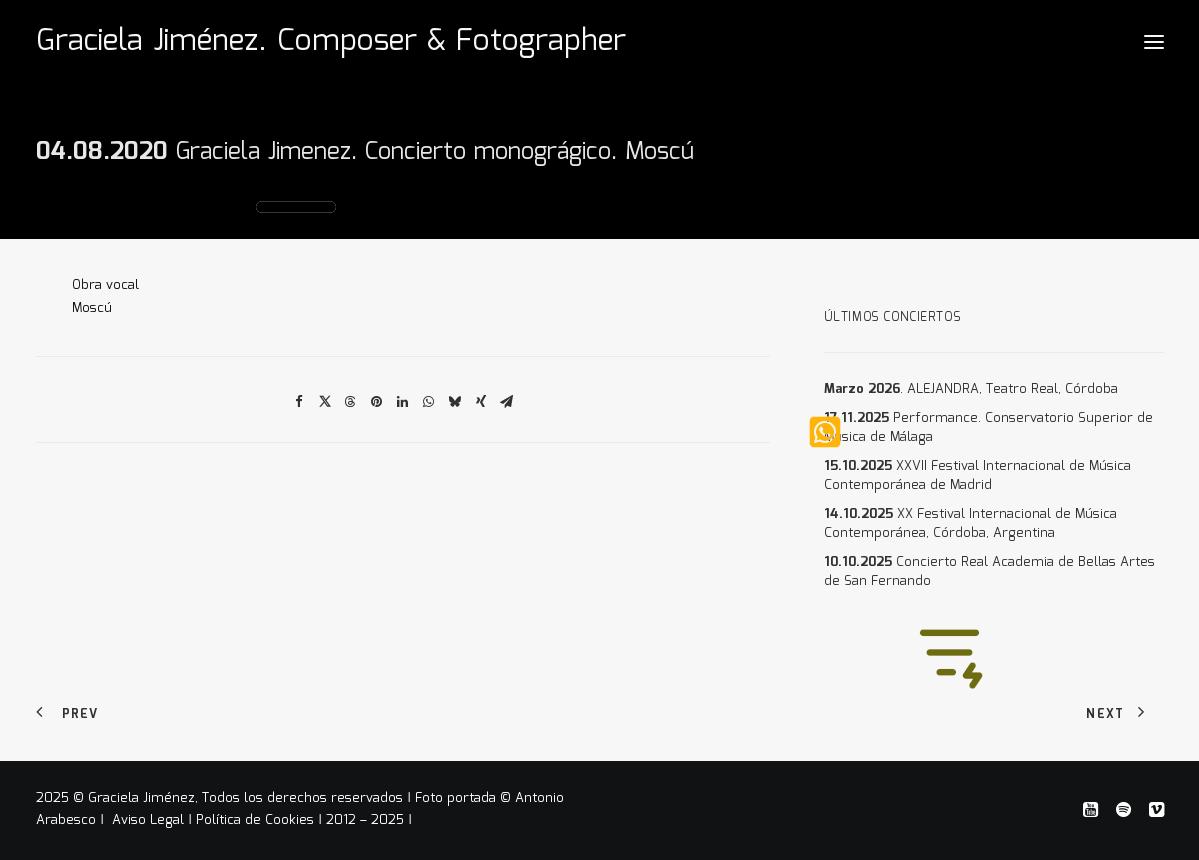 The height and width of the screenshot is (860, 1199). I want to click on open WhatsApp messaging app, so click(825, 432).